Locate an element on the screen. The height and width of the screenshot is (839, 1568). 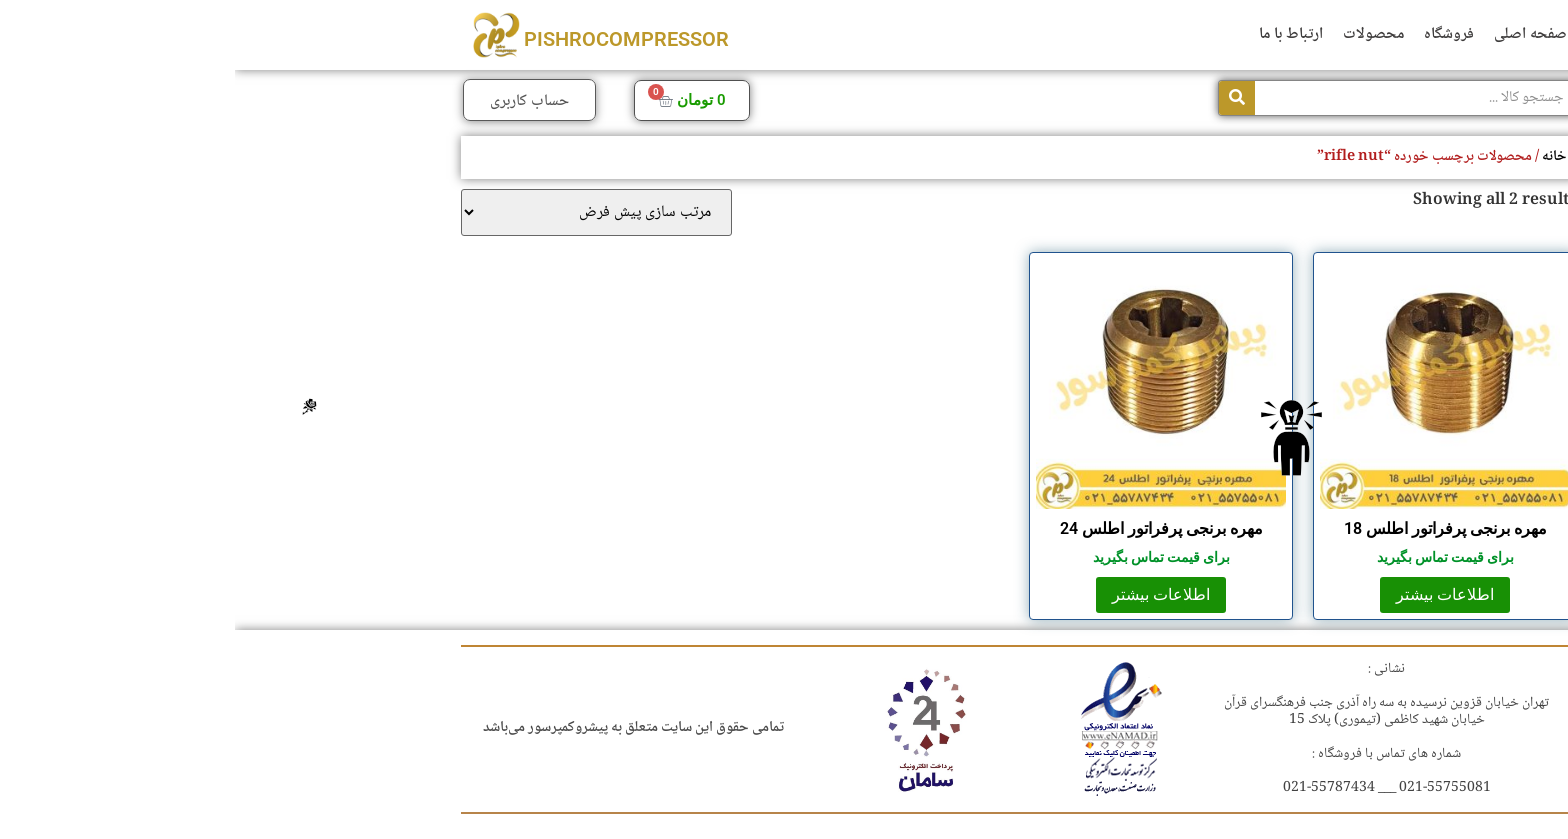
select a rose or flower item in a game inventory is located at coordinates (308, 406).